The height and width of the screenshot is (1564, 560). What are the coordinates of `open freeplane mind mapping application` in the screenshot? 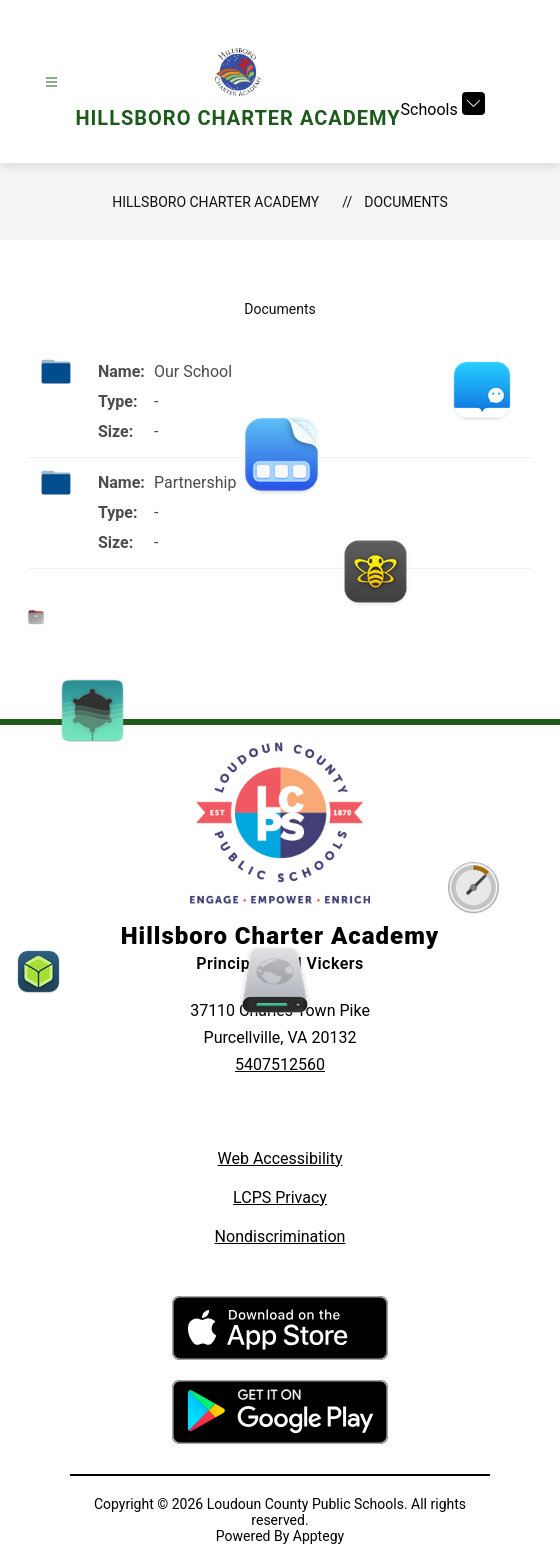 It's located at (375, 571).